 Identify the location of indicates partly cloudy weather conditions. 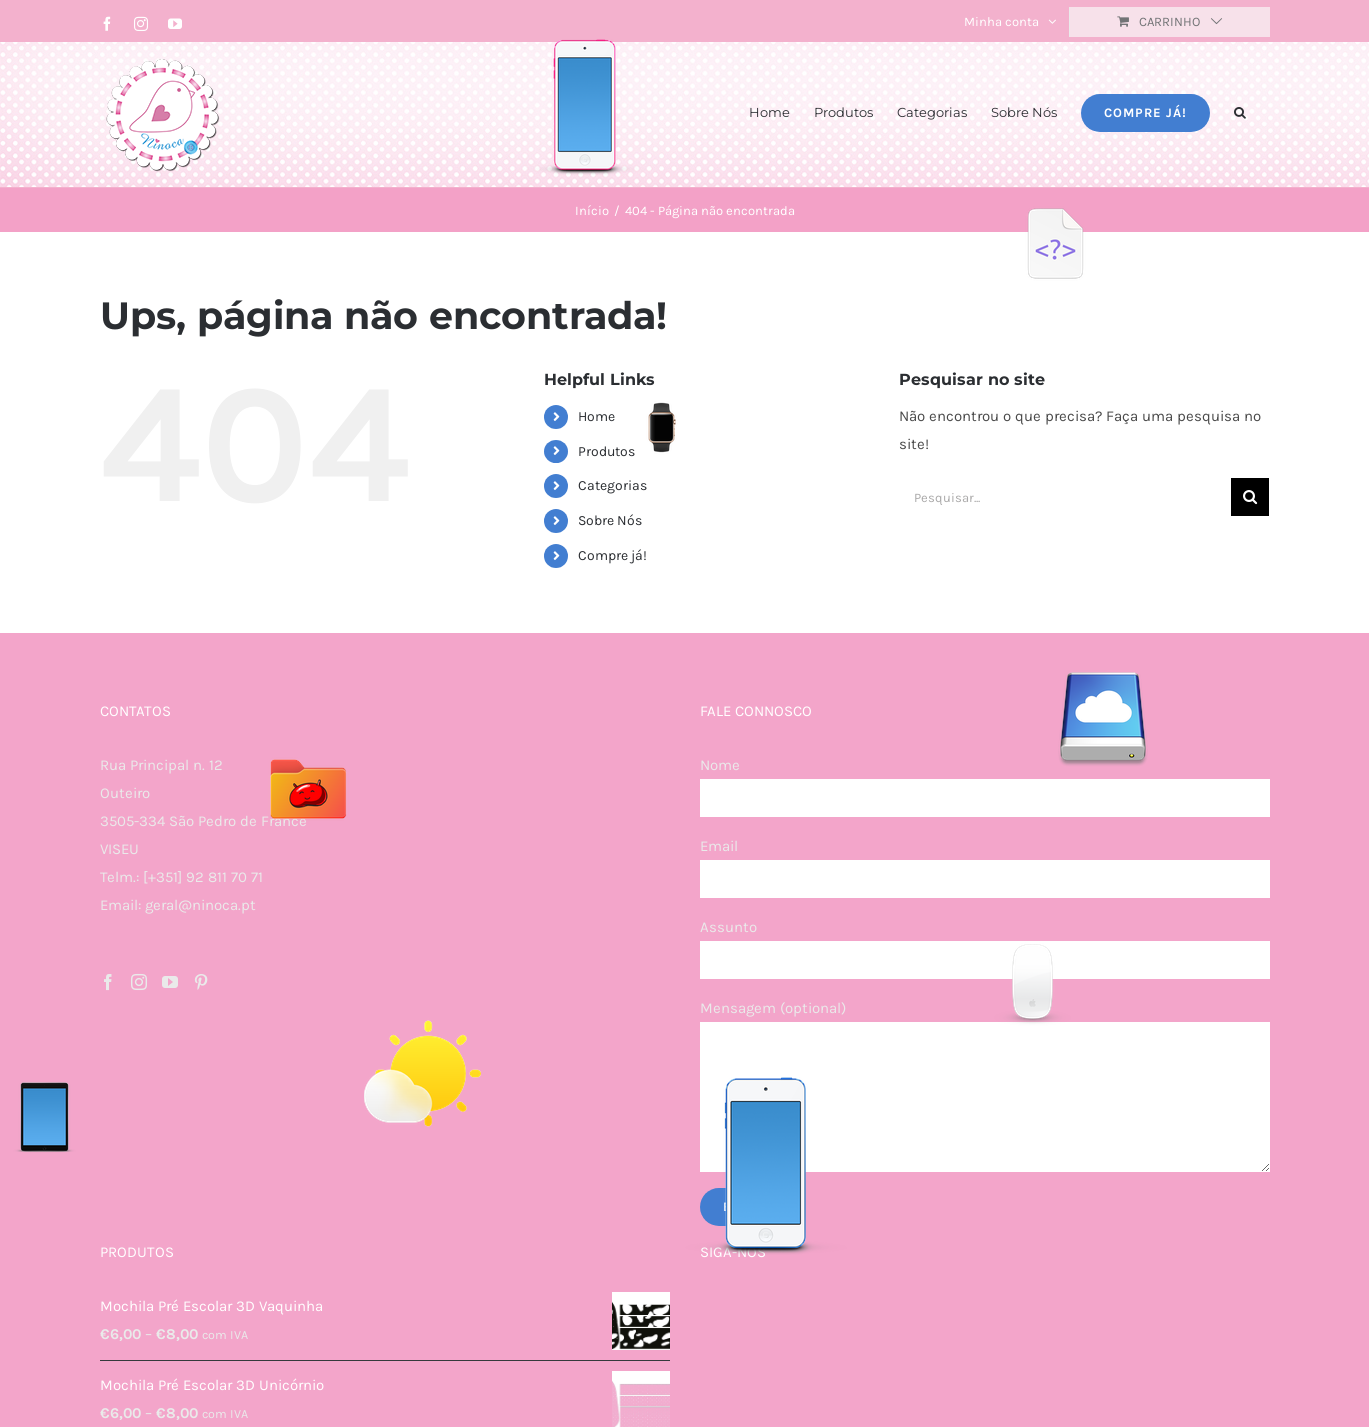
(422, 1073).